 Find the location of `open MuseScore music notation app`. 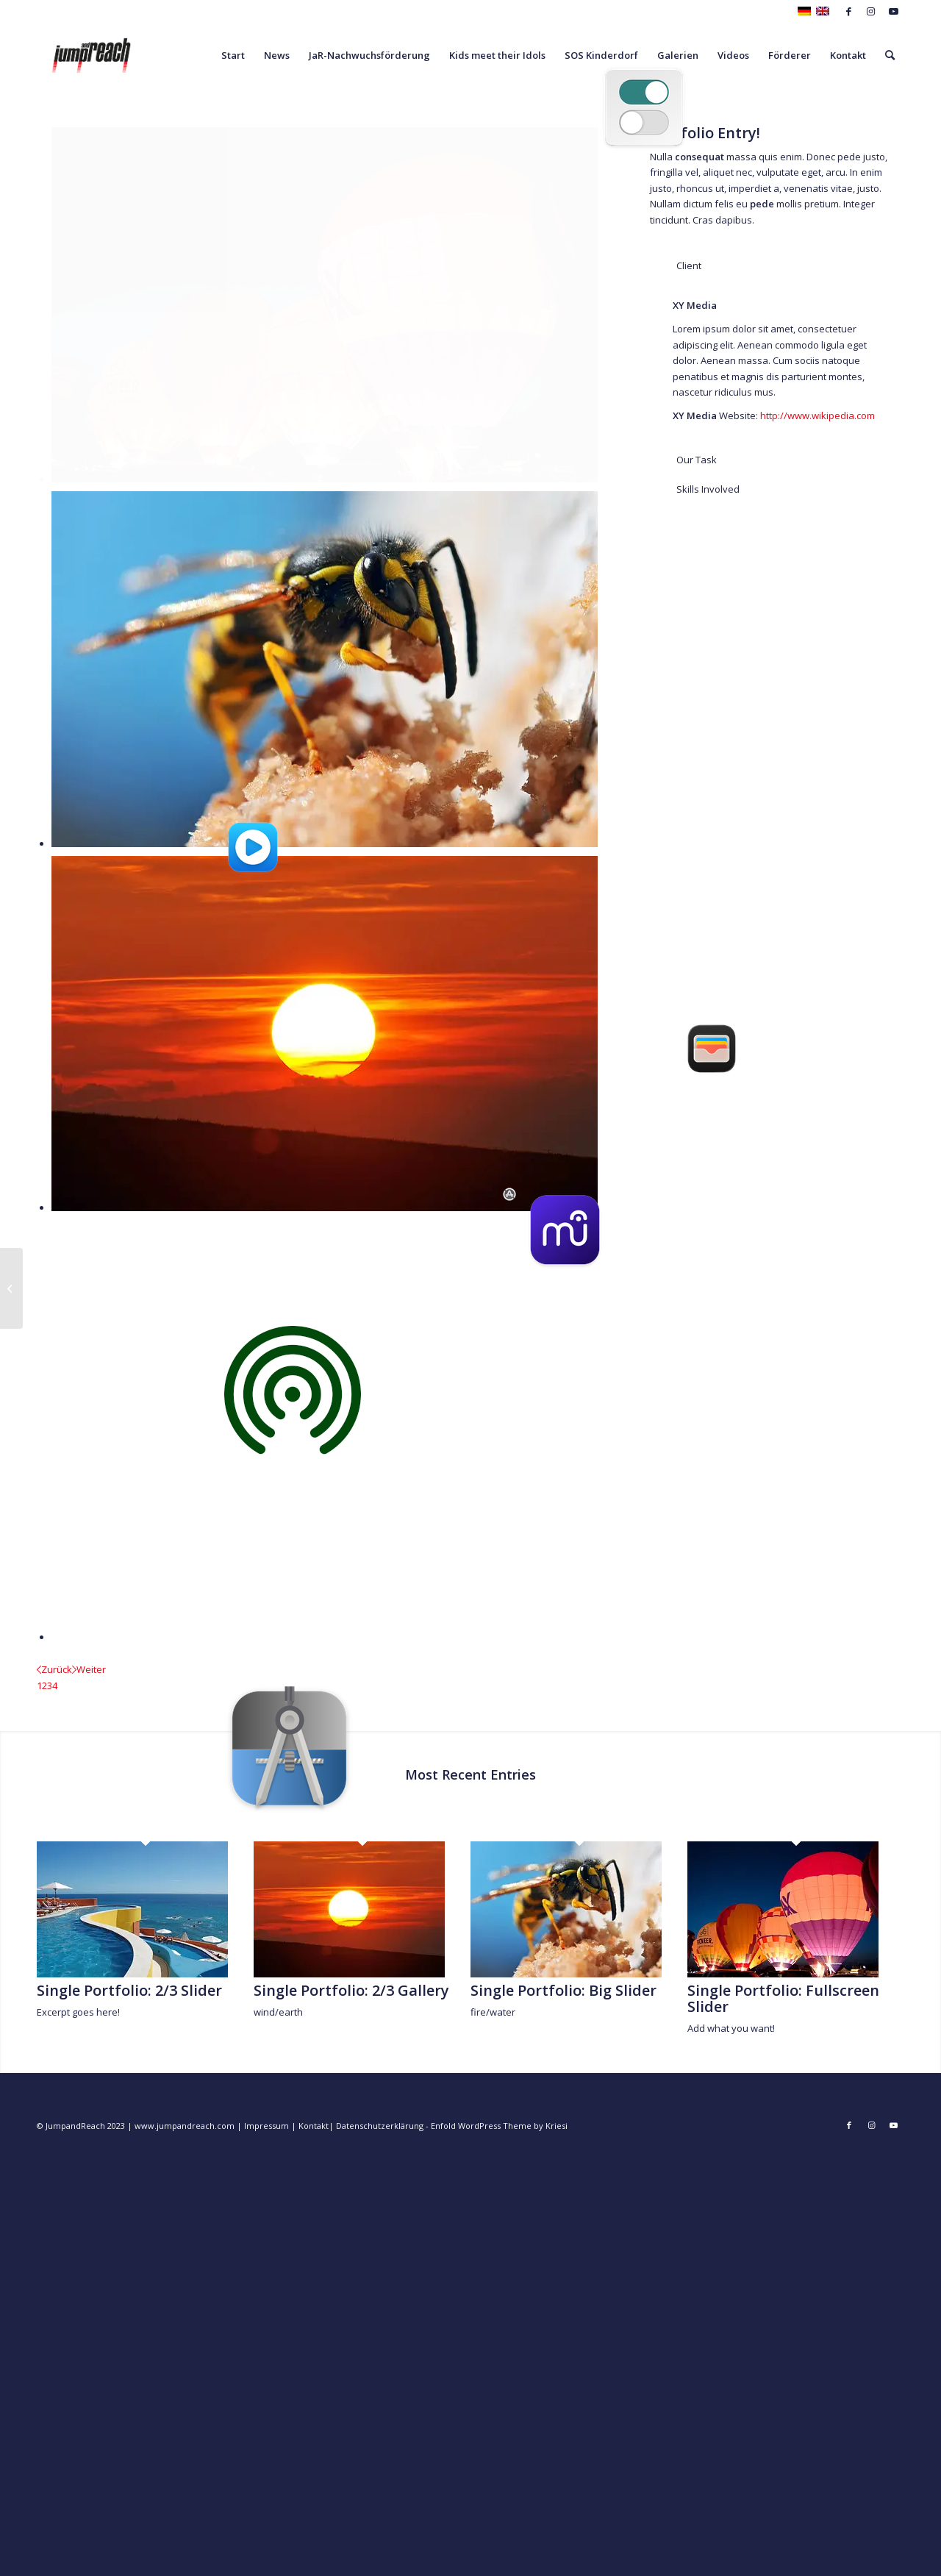

open MuseScore music notation app is located at coordinates (565, 1230).